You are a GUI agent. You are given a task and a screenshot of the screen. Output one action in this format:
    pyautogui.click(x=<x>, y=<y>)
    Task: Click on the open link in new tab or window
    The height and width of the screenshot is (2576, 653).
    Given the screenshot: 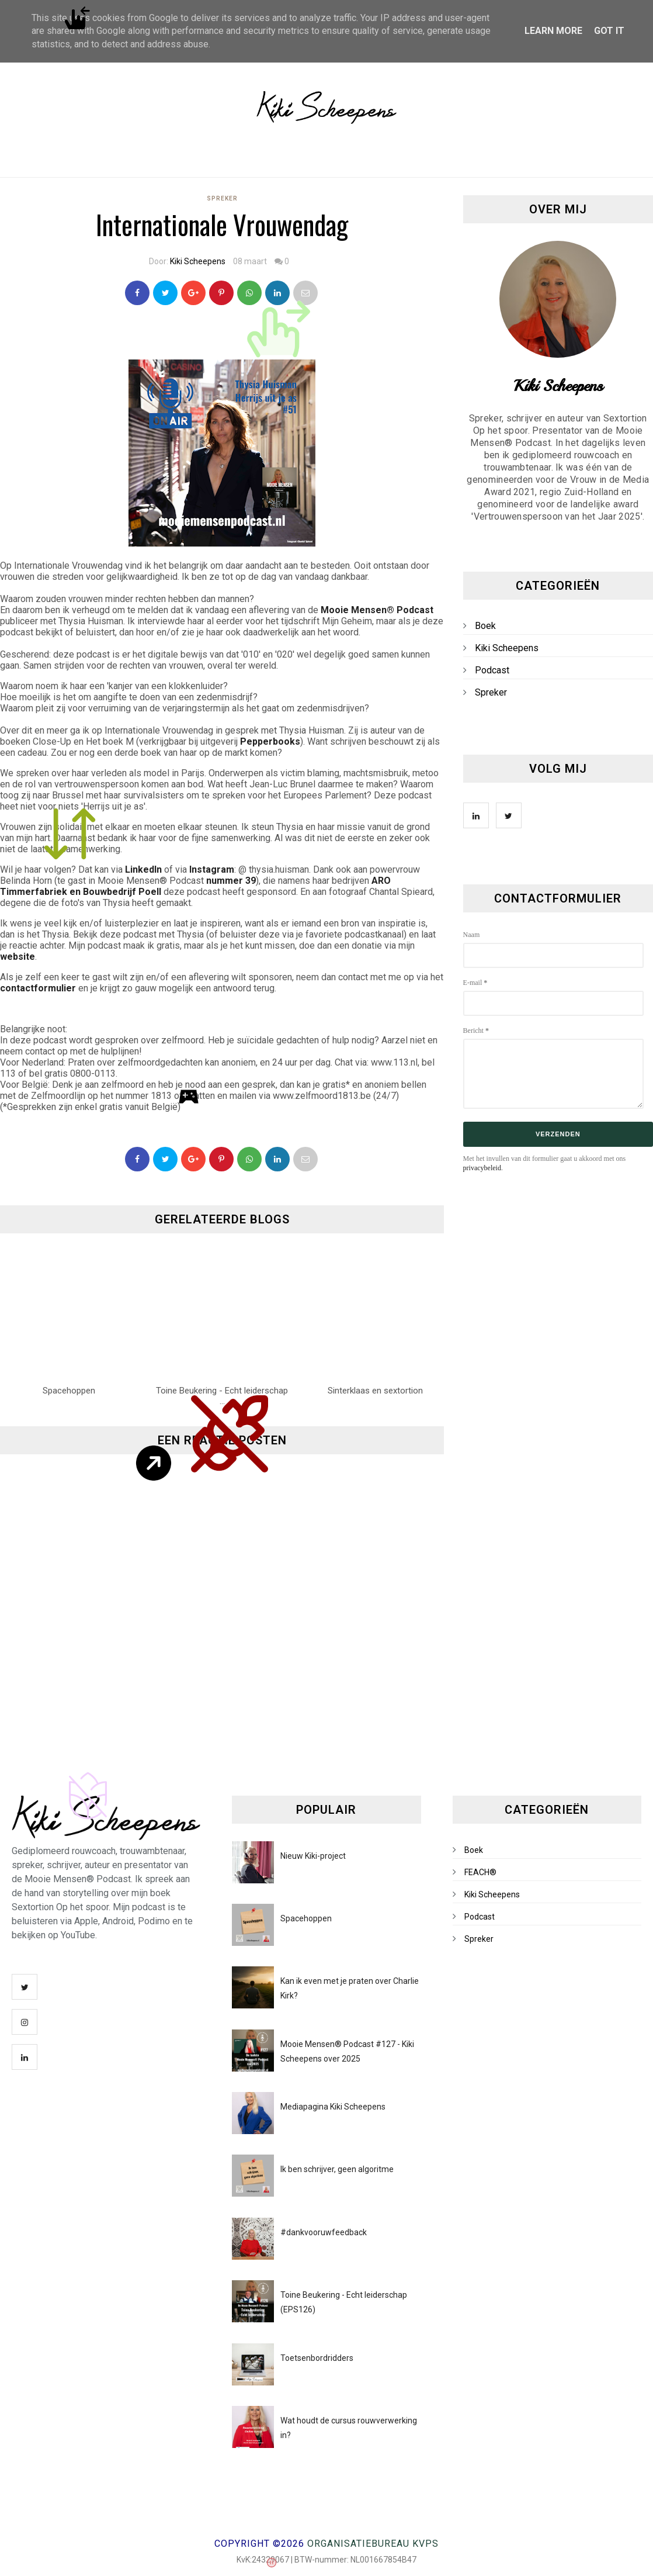 What is the action you would take?
    pyautogui.click(x=154, y=1463)
    